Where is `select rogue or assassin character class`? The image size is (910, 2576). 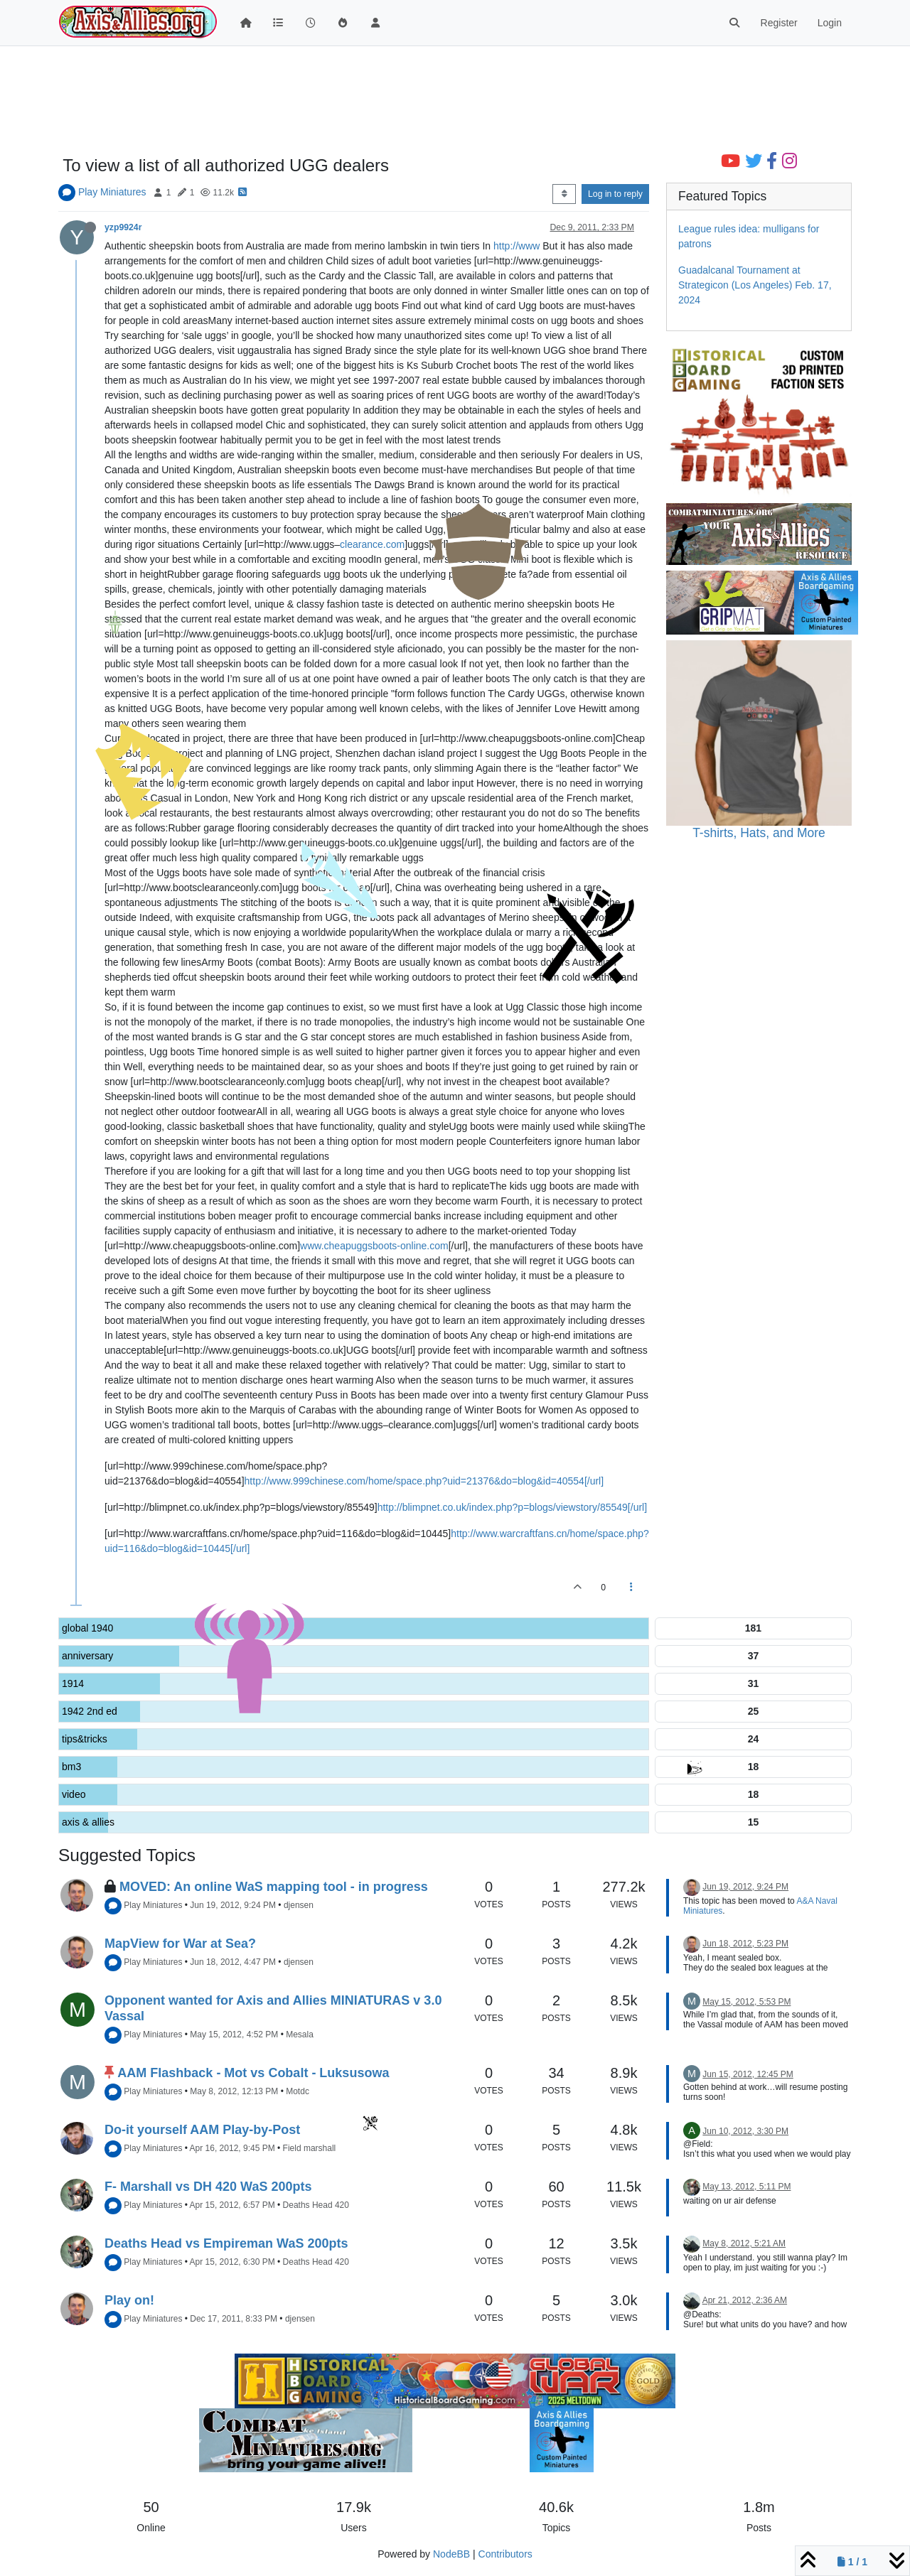 select rogue or assassin character class is located at coordinates (370, 2123).